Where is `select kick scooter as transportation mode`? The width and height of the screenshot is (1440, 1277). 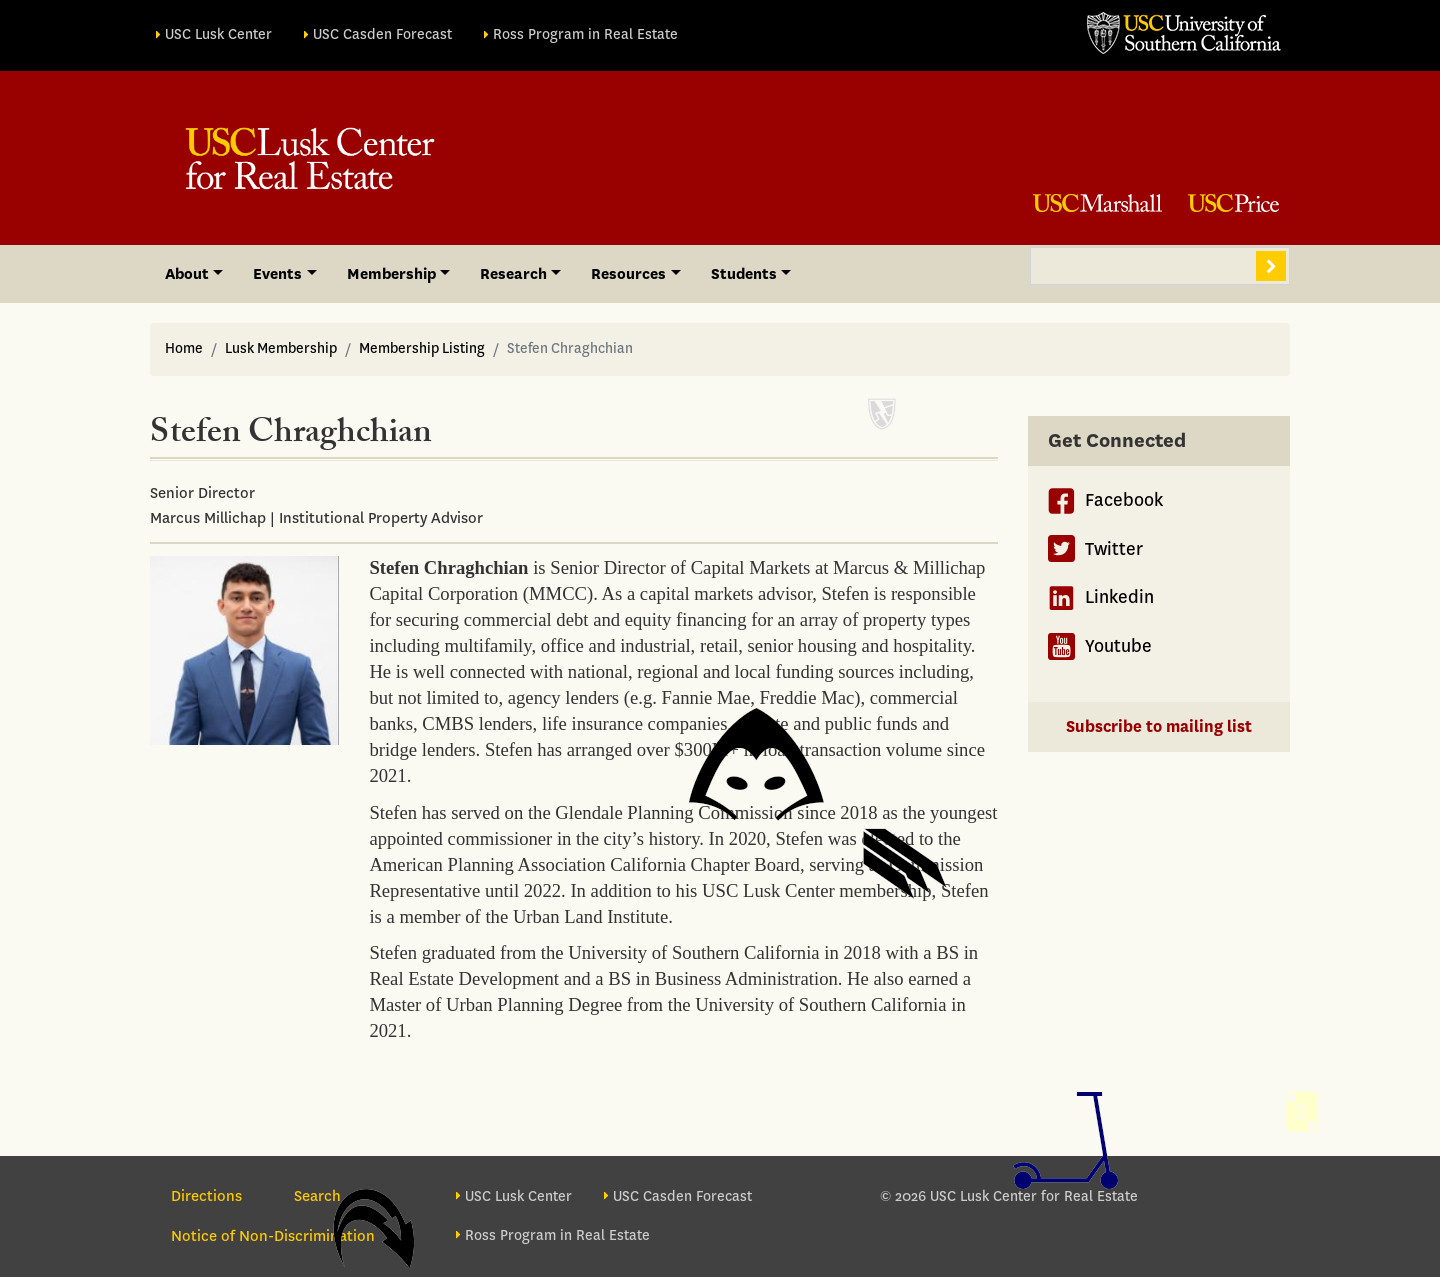 select kick scooter as transportation mode is located at coordinates (1065, 1140).